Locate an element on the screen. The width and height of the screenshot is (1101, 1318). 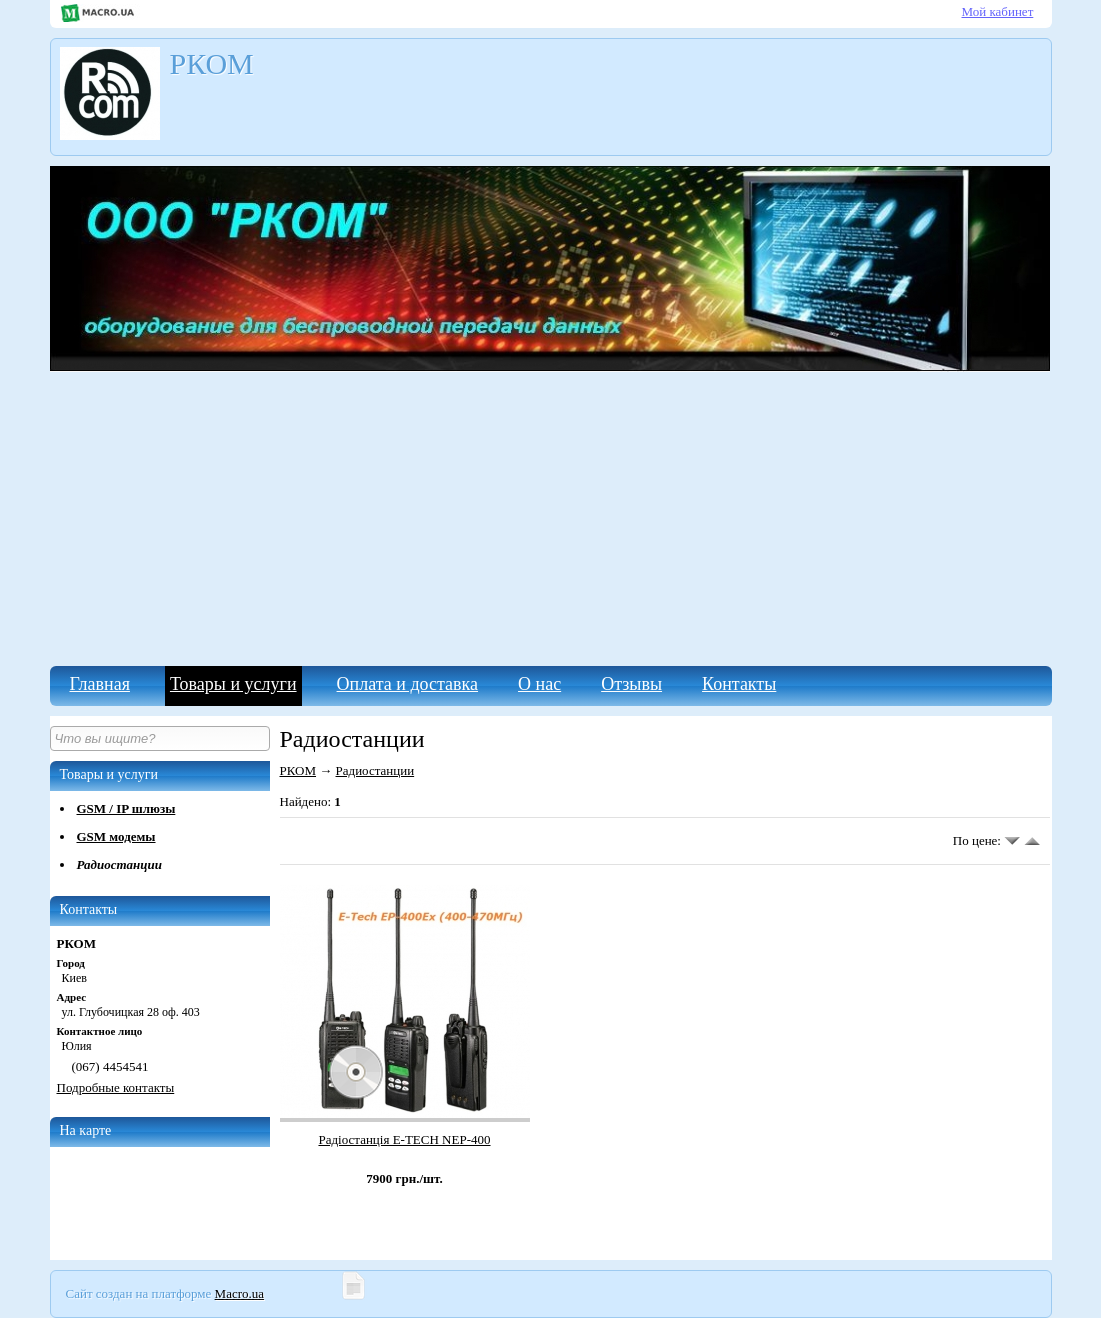
access CD/DVD drive or disc media is located at coordinates (356, 1072).